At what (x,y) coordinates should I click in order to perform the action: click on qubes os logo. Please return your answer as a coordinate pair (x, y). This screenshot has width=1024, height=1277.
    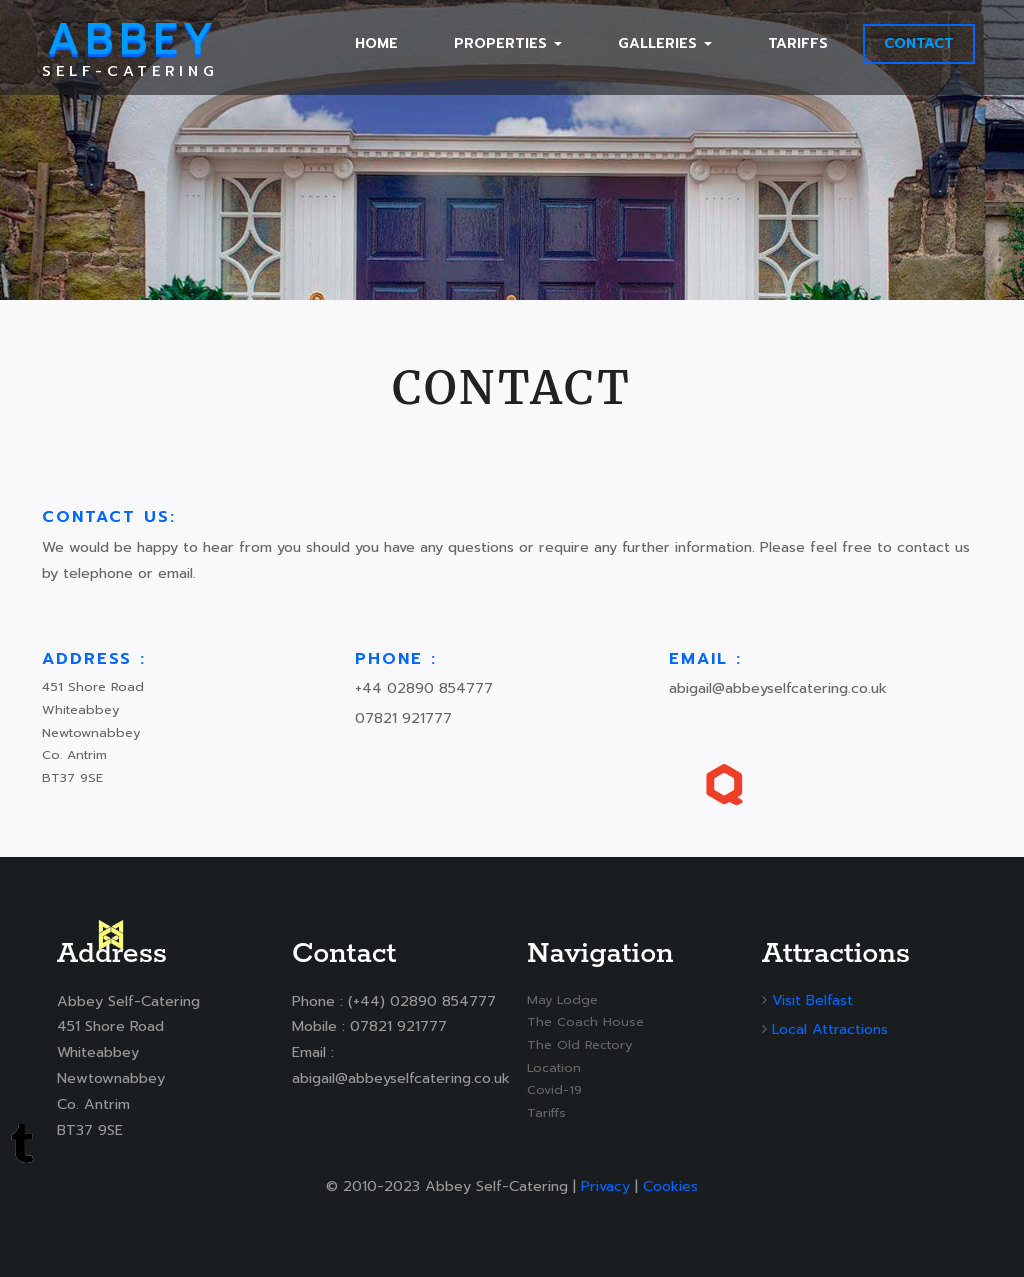
    Looking at the image, I should click on (724, 784).